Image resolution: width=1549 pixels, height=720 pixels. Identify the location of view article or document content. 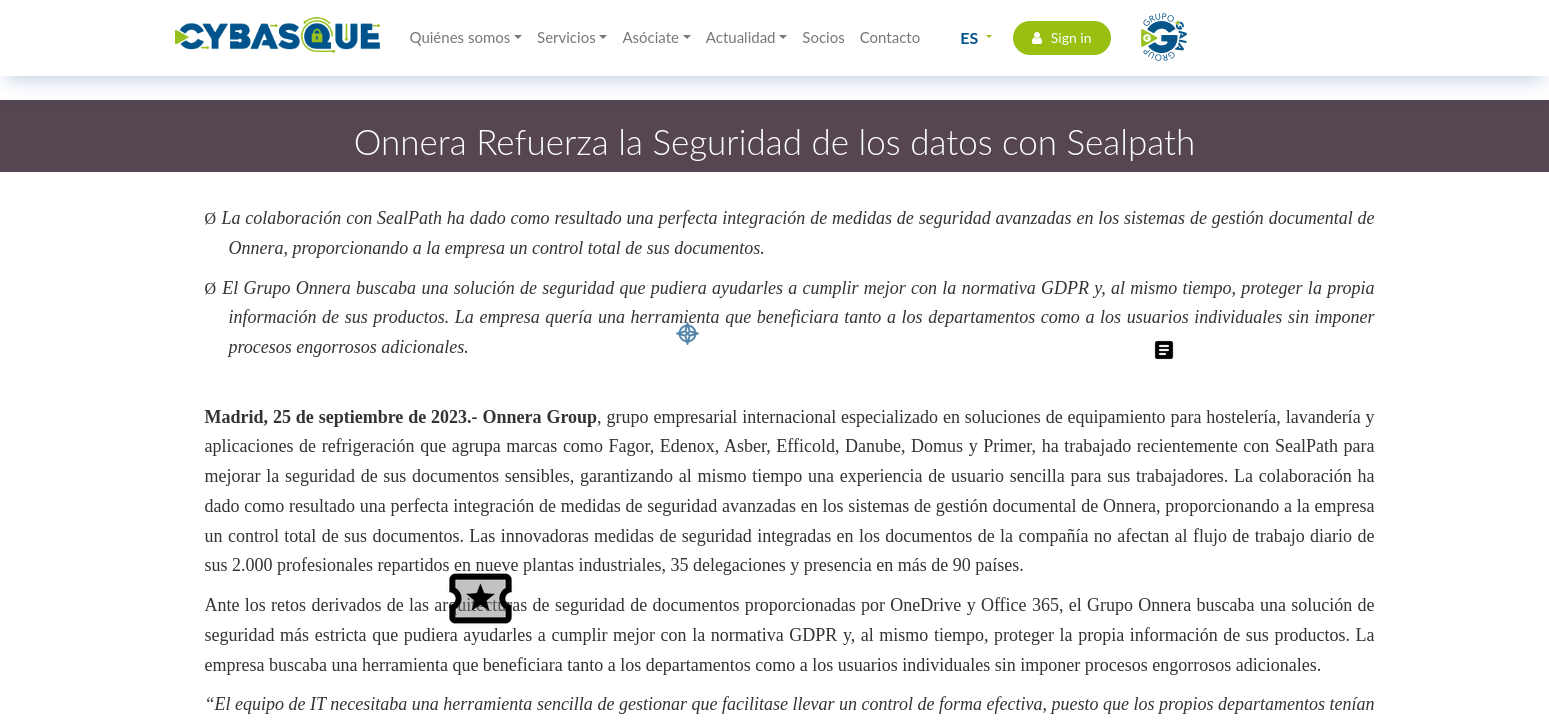
(1164, 350).